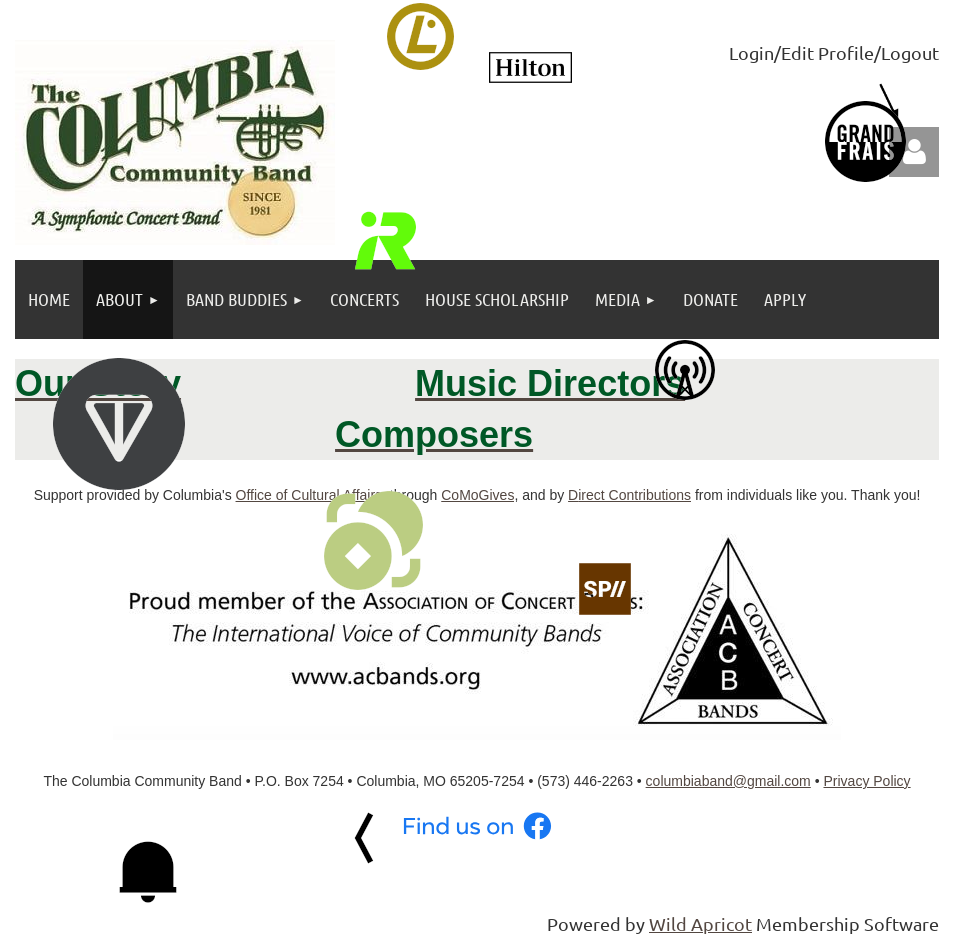 The height and width of the screenshot is (948, 954). What do you see at coordinates (605, 589) in the screenshot?
I see `stackpath company logo` at bounding box center [605, 589].